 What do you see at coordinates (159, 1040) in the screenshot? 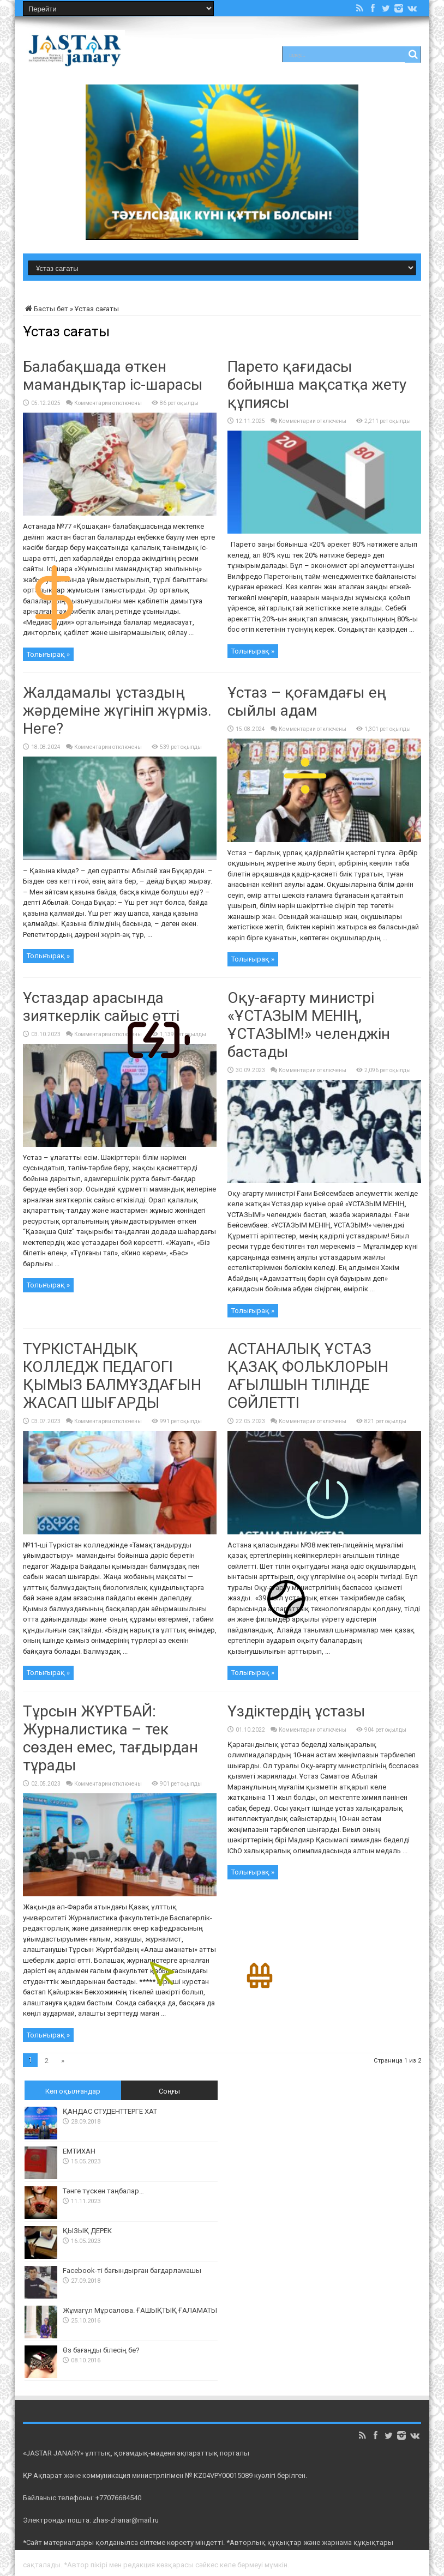
I see `indicates device is currently charging` at bounding box center [159, 1040].